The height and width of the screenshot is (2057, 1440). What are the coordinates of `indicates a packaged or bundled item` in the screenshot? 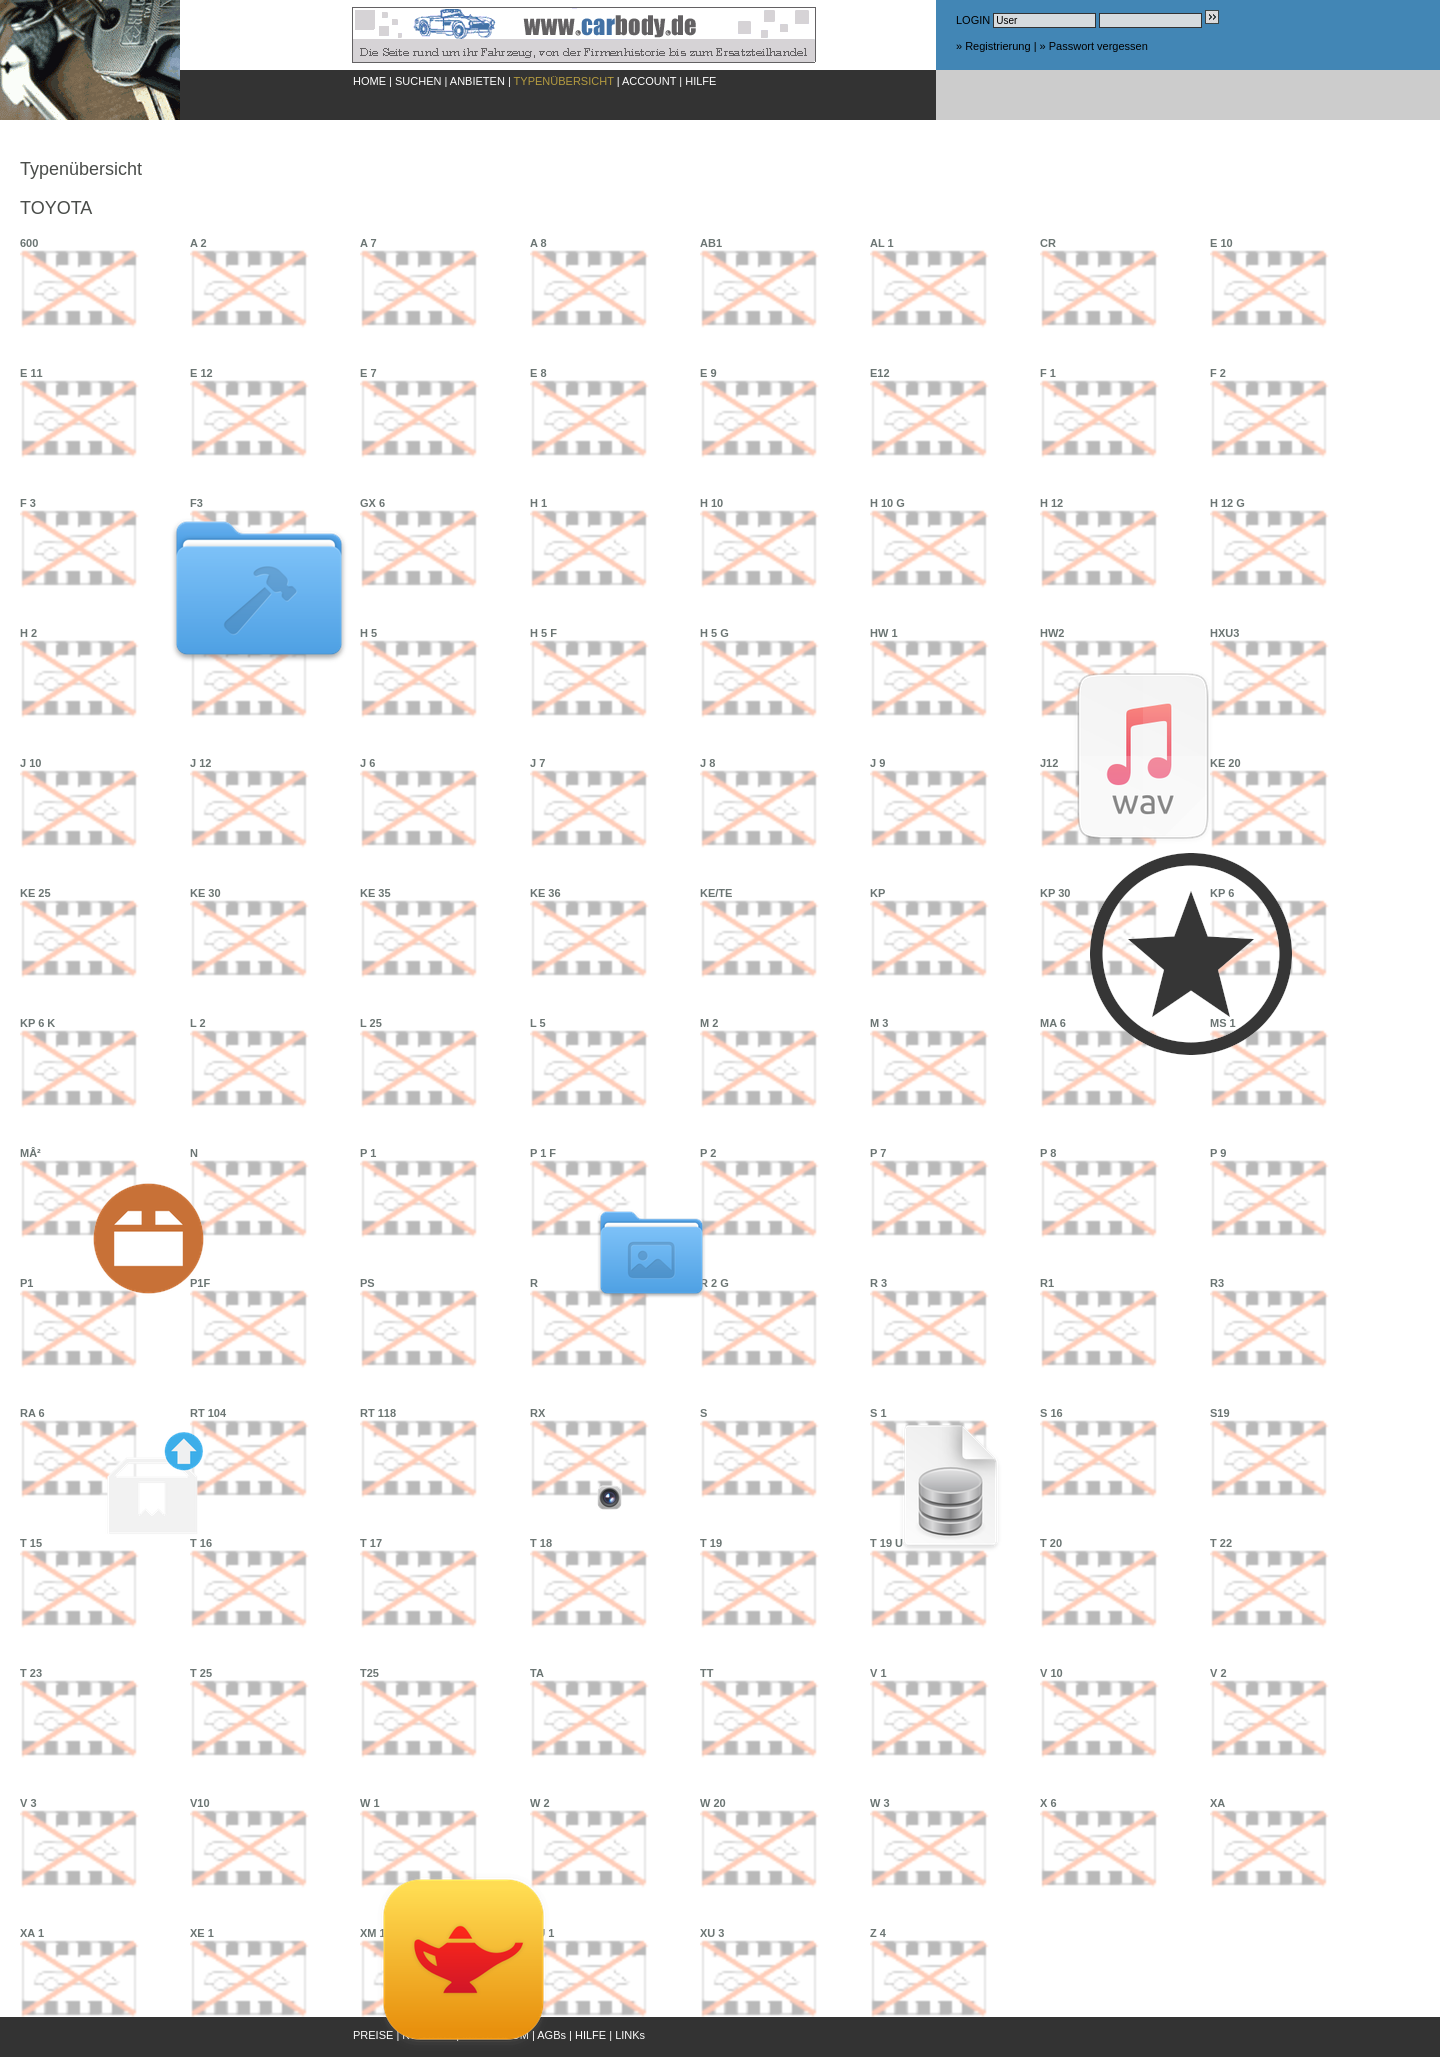 It's located at (148, 1238).